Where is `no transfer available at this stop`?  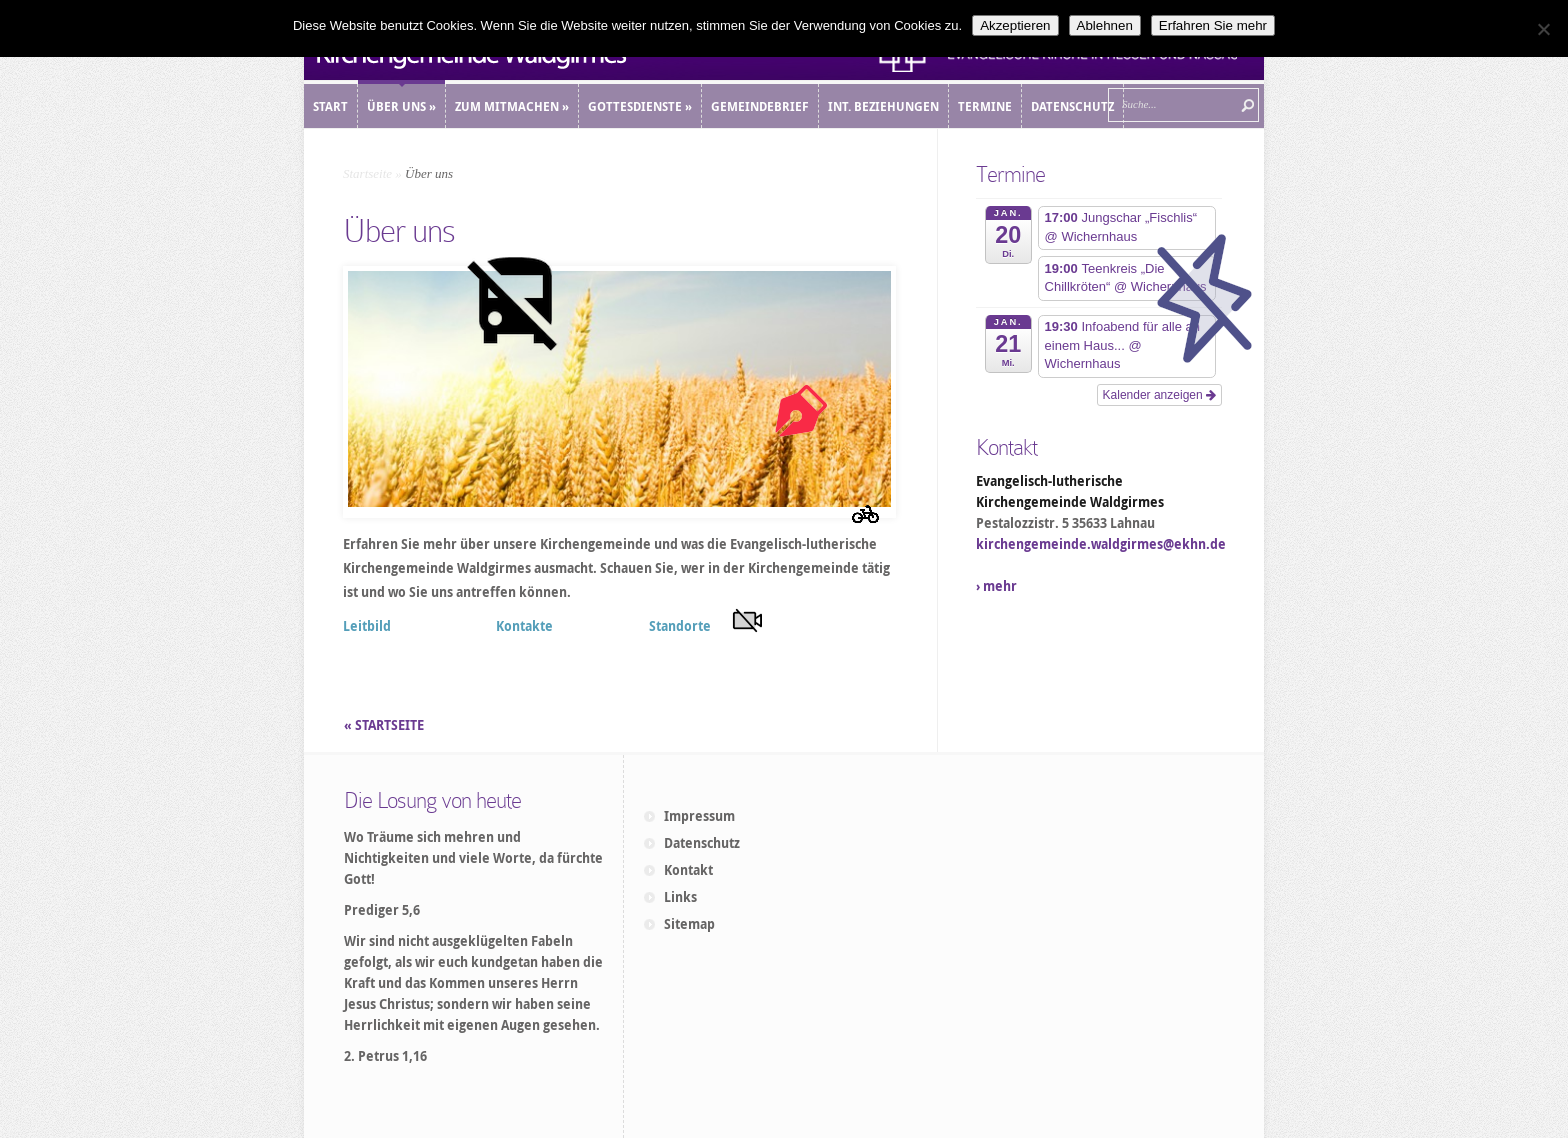
no transfer available at this stop is located at coordinates (515, 302).